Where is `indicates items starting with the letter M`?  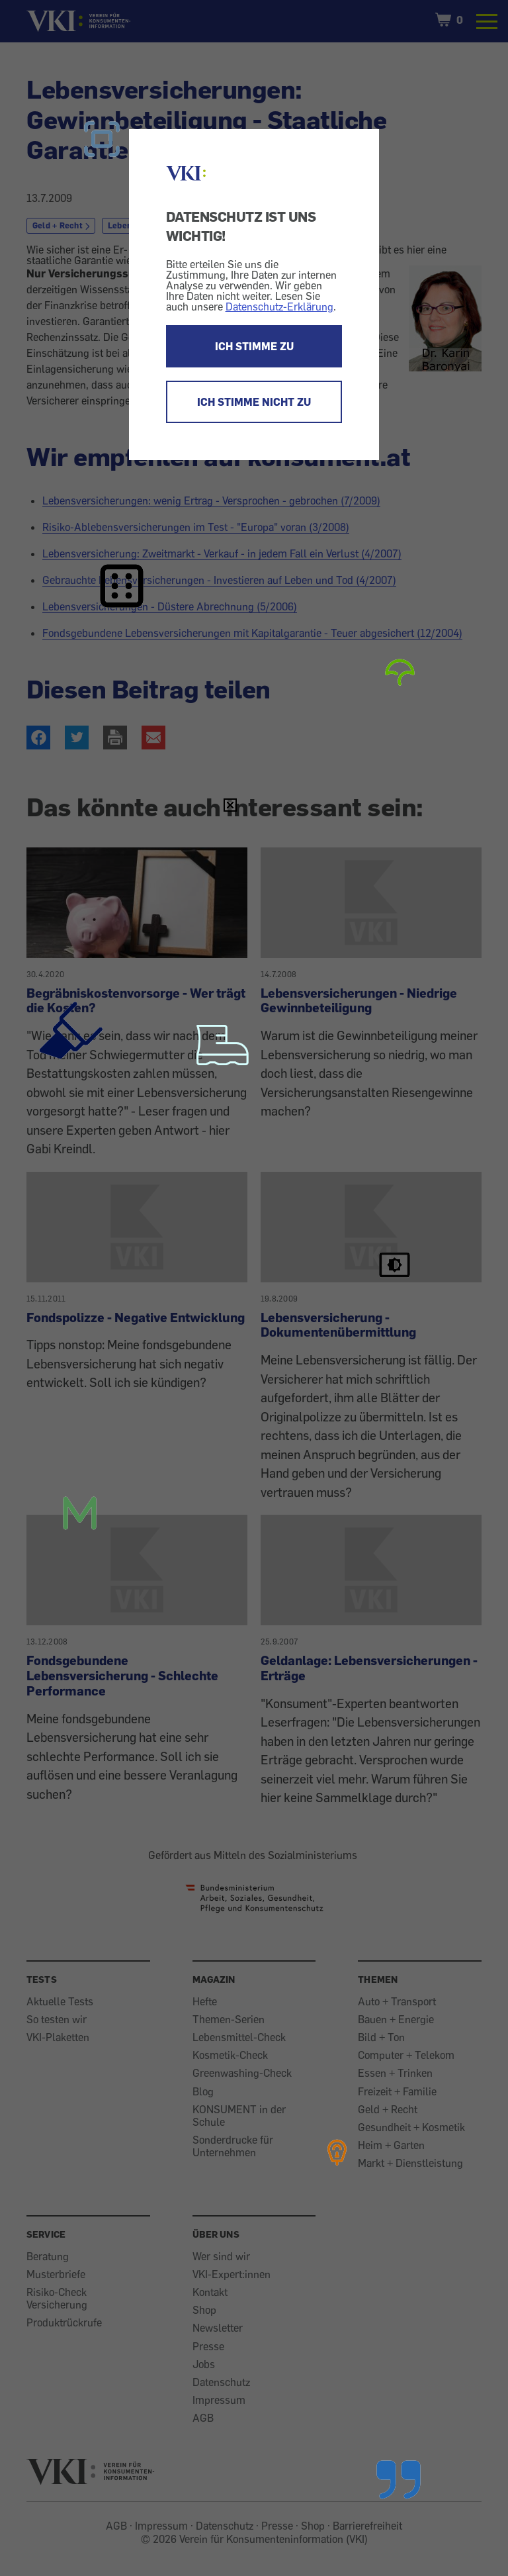
indicates items starting with the letter M is located at coordinates (79, 1513).